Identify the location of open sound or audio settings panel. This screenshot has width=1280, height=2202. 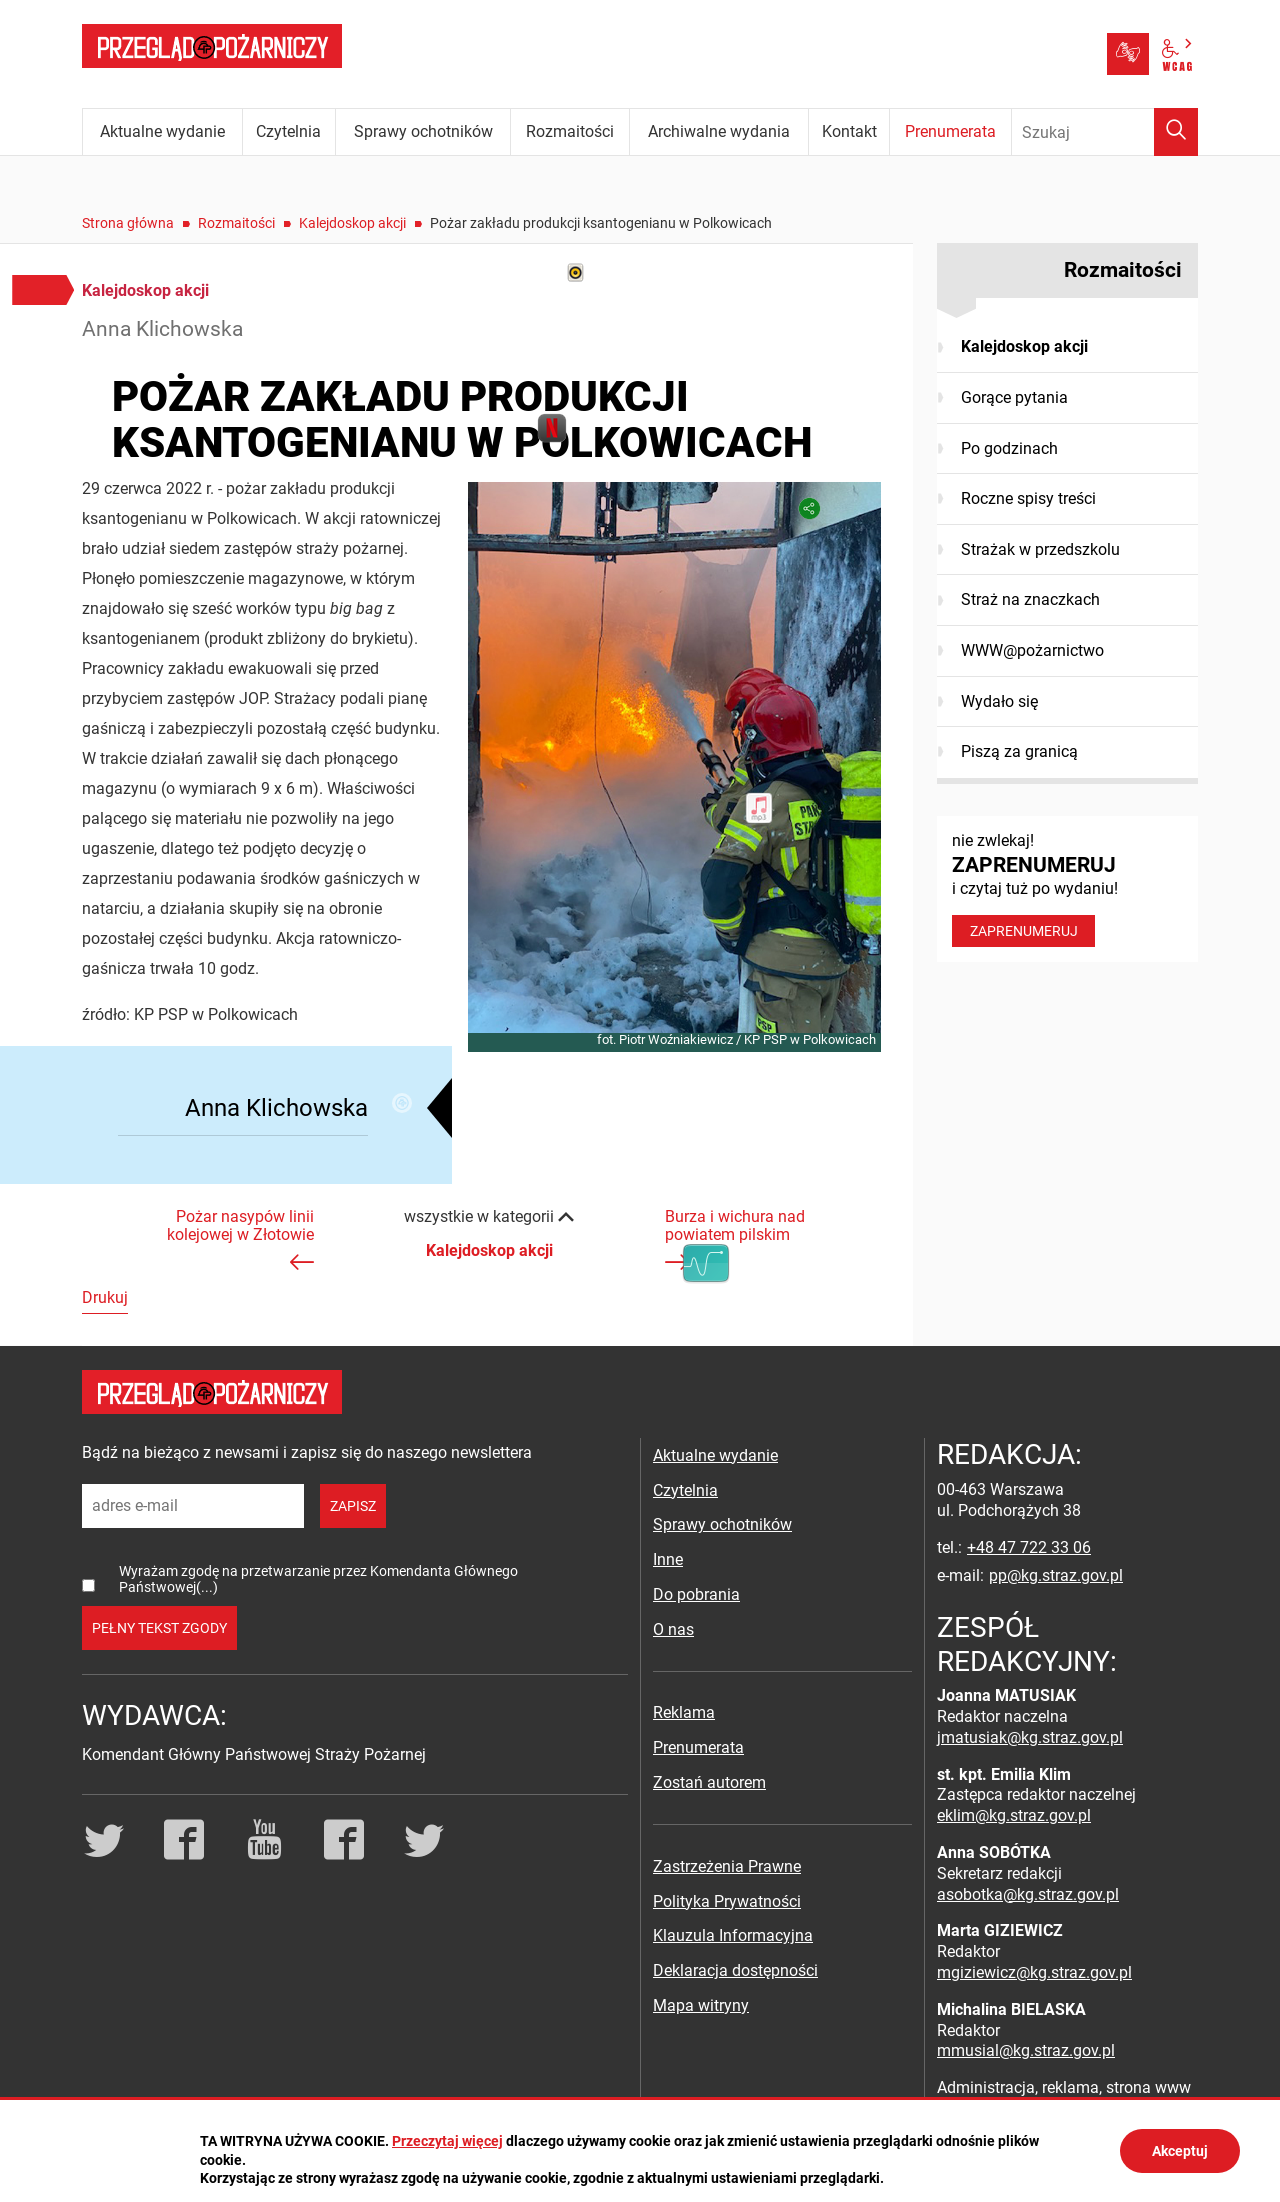
(575, 272).